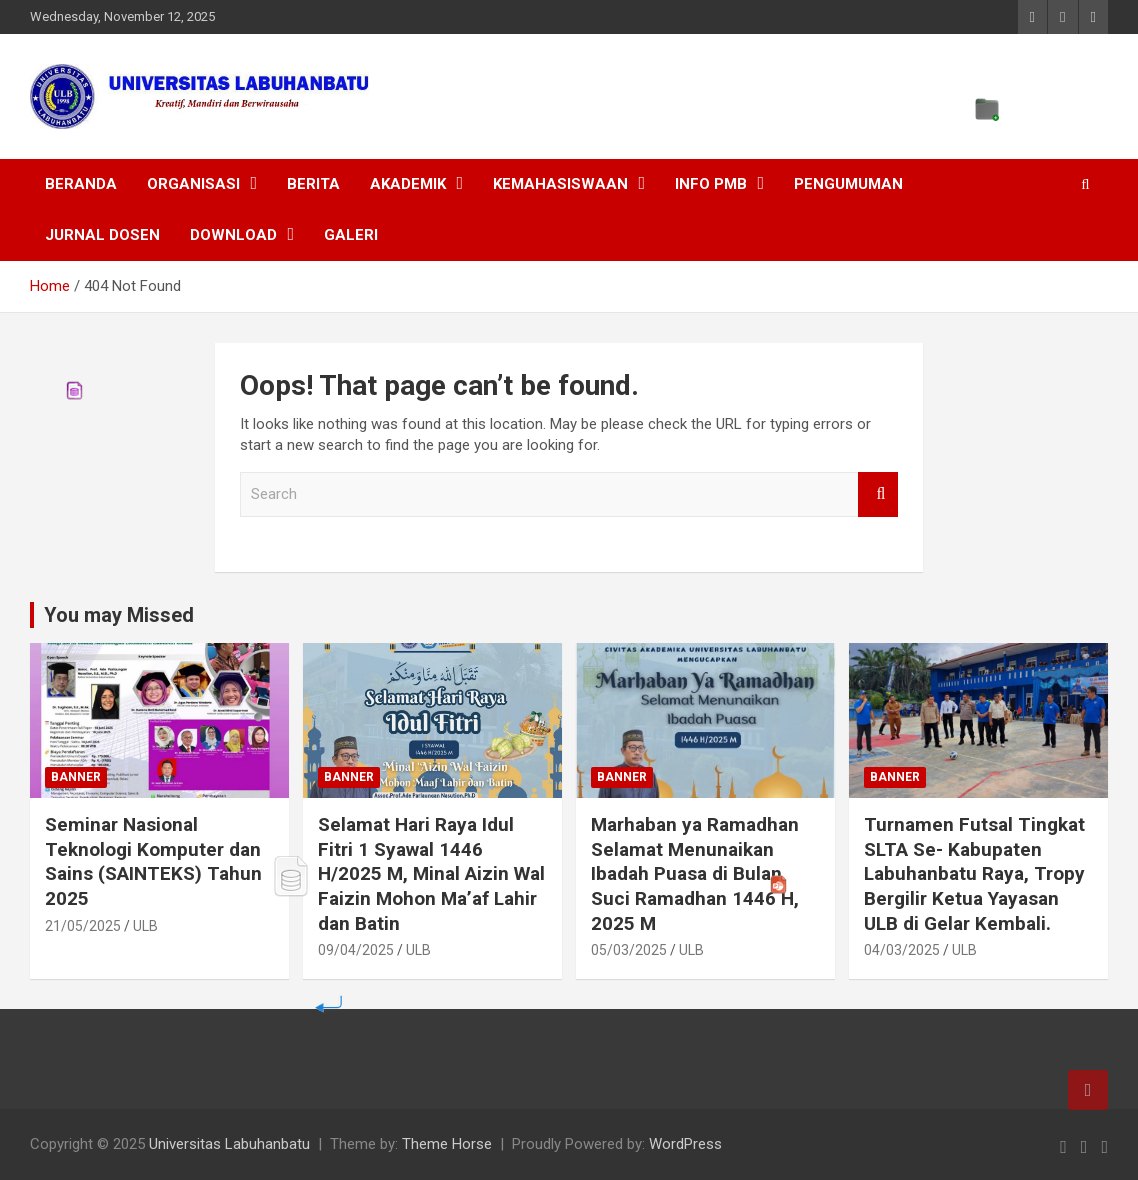 This screenshot has width=1138, height=1180. Describe the element at coordinates (987, 109) in the screenshot. I see `create a new folder` at that location.